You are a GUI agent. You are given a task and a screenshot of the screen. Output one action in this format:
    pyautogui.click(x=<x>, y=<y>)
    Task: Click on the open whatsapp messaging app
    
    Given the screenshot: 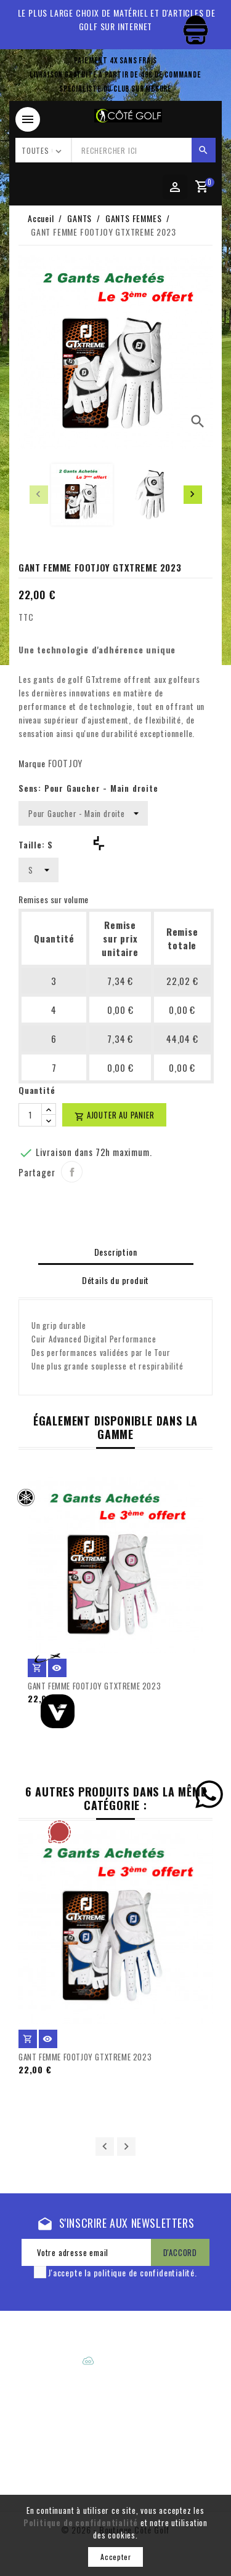 What is the action you would take?
    pyautogui.click(x=209, y=1794)
    